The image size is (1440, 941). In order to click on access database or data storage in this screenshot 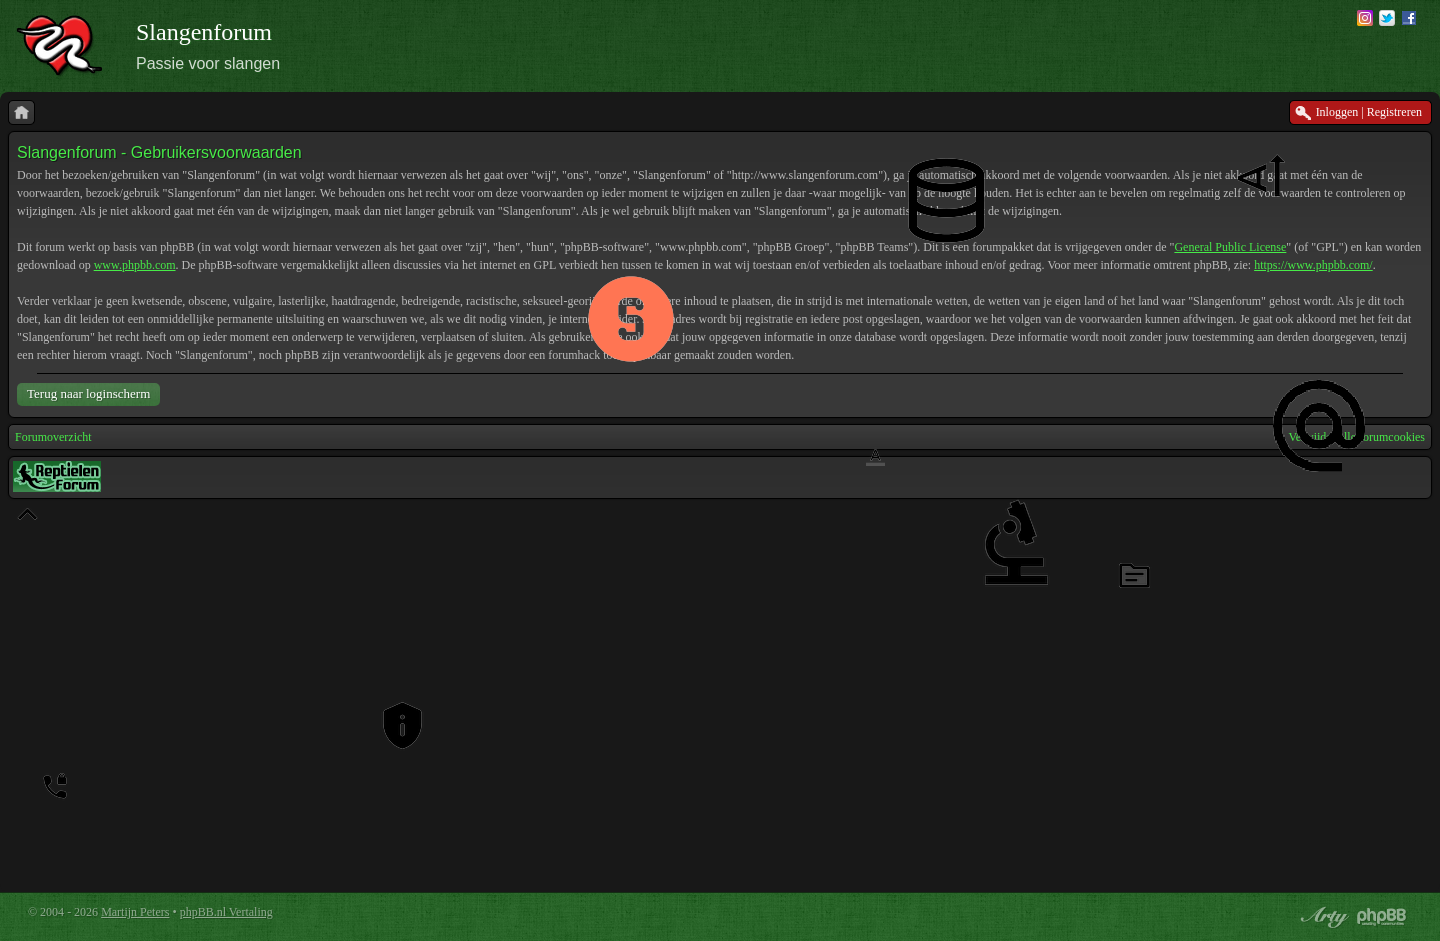, I will do `click(946, 200)`.